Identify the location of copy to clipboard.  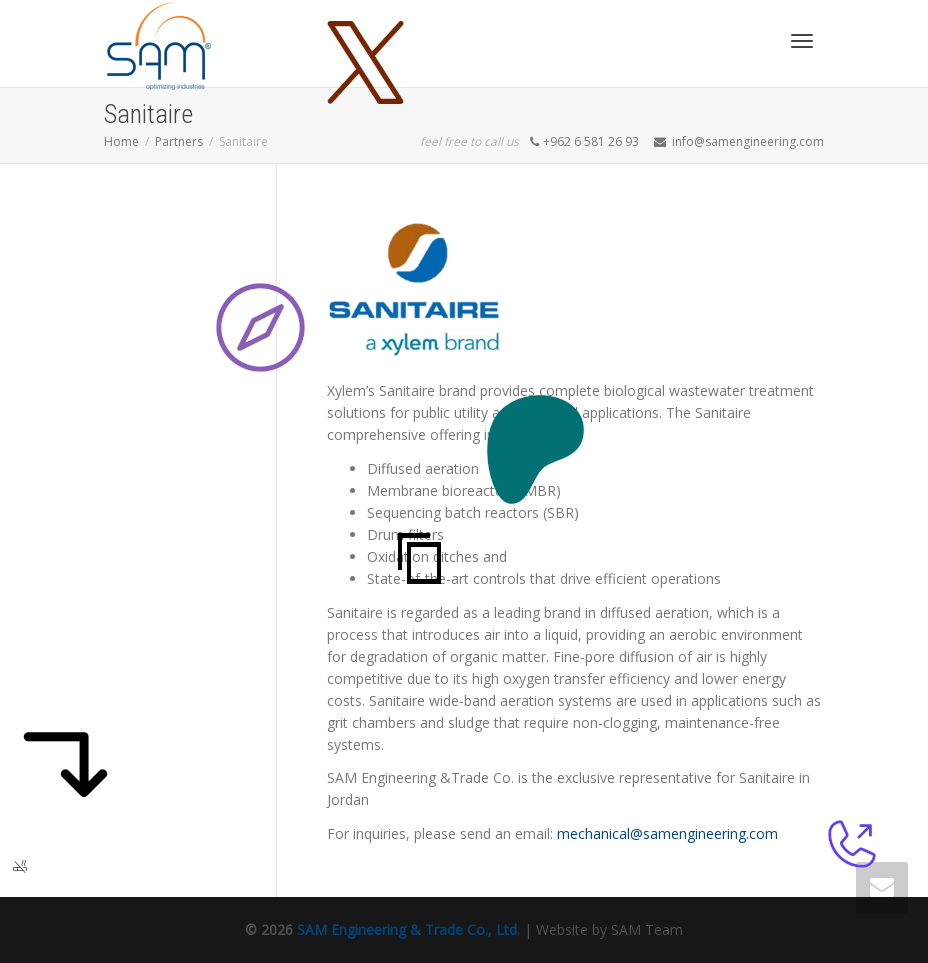
(420, 558).